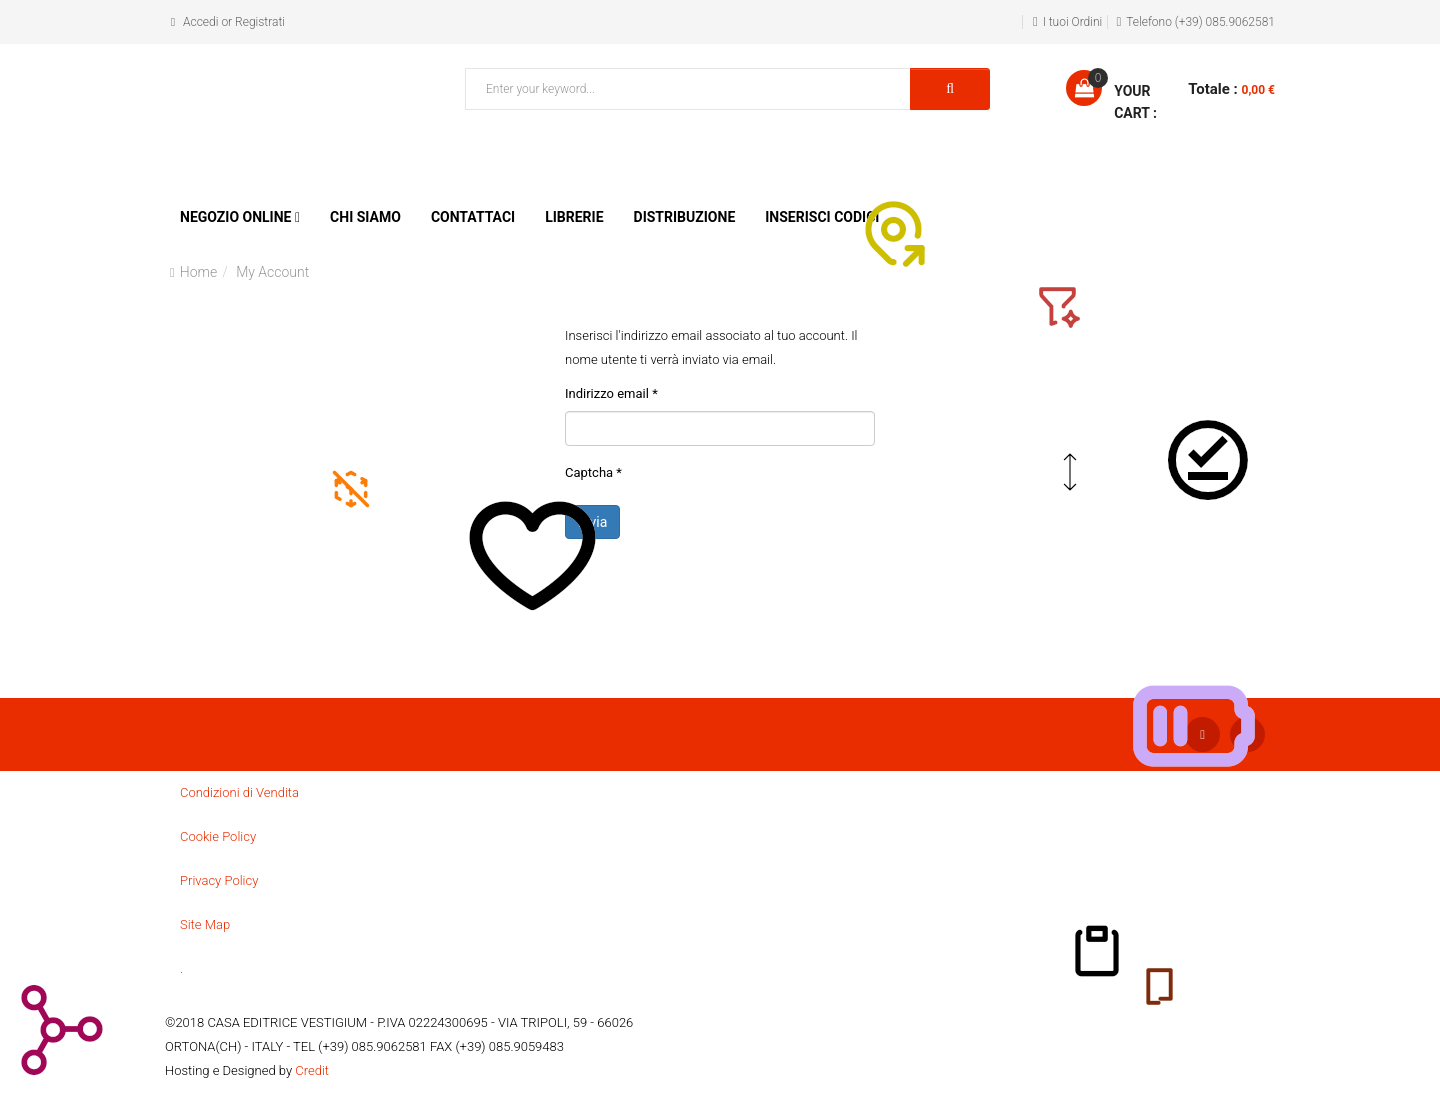 This screenshot has width=1440, height=1103. I want to click on pagekit CMS brand logo, so click(1158, 986).